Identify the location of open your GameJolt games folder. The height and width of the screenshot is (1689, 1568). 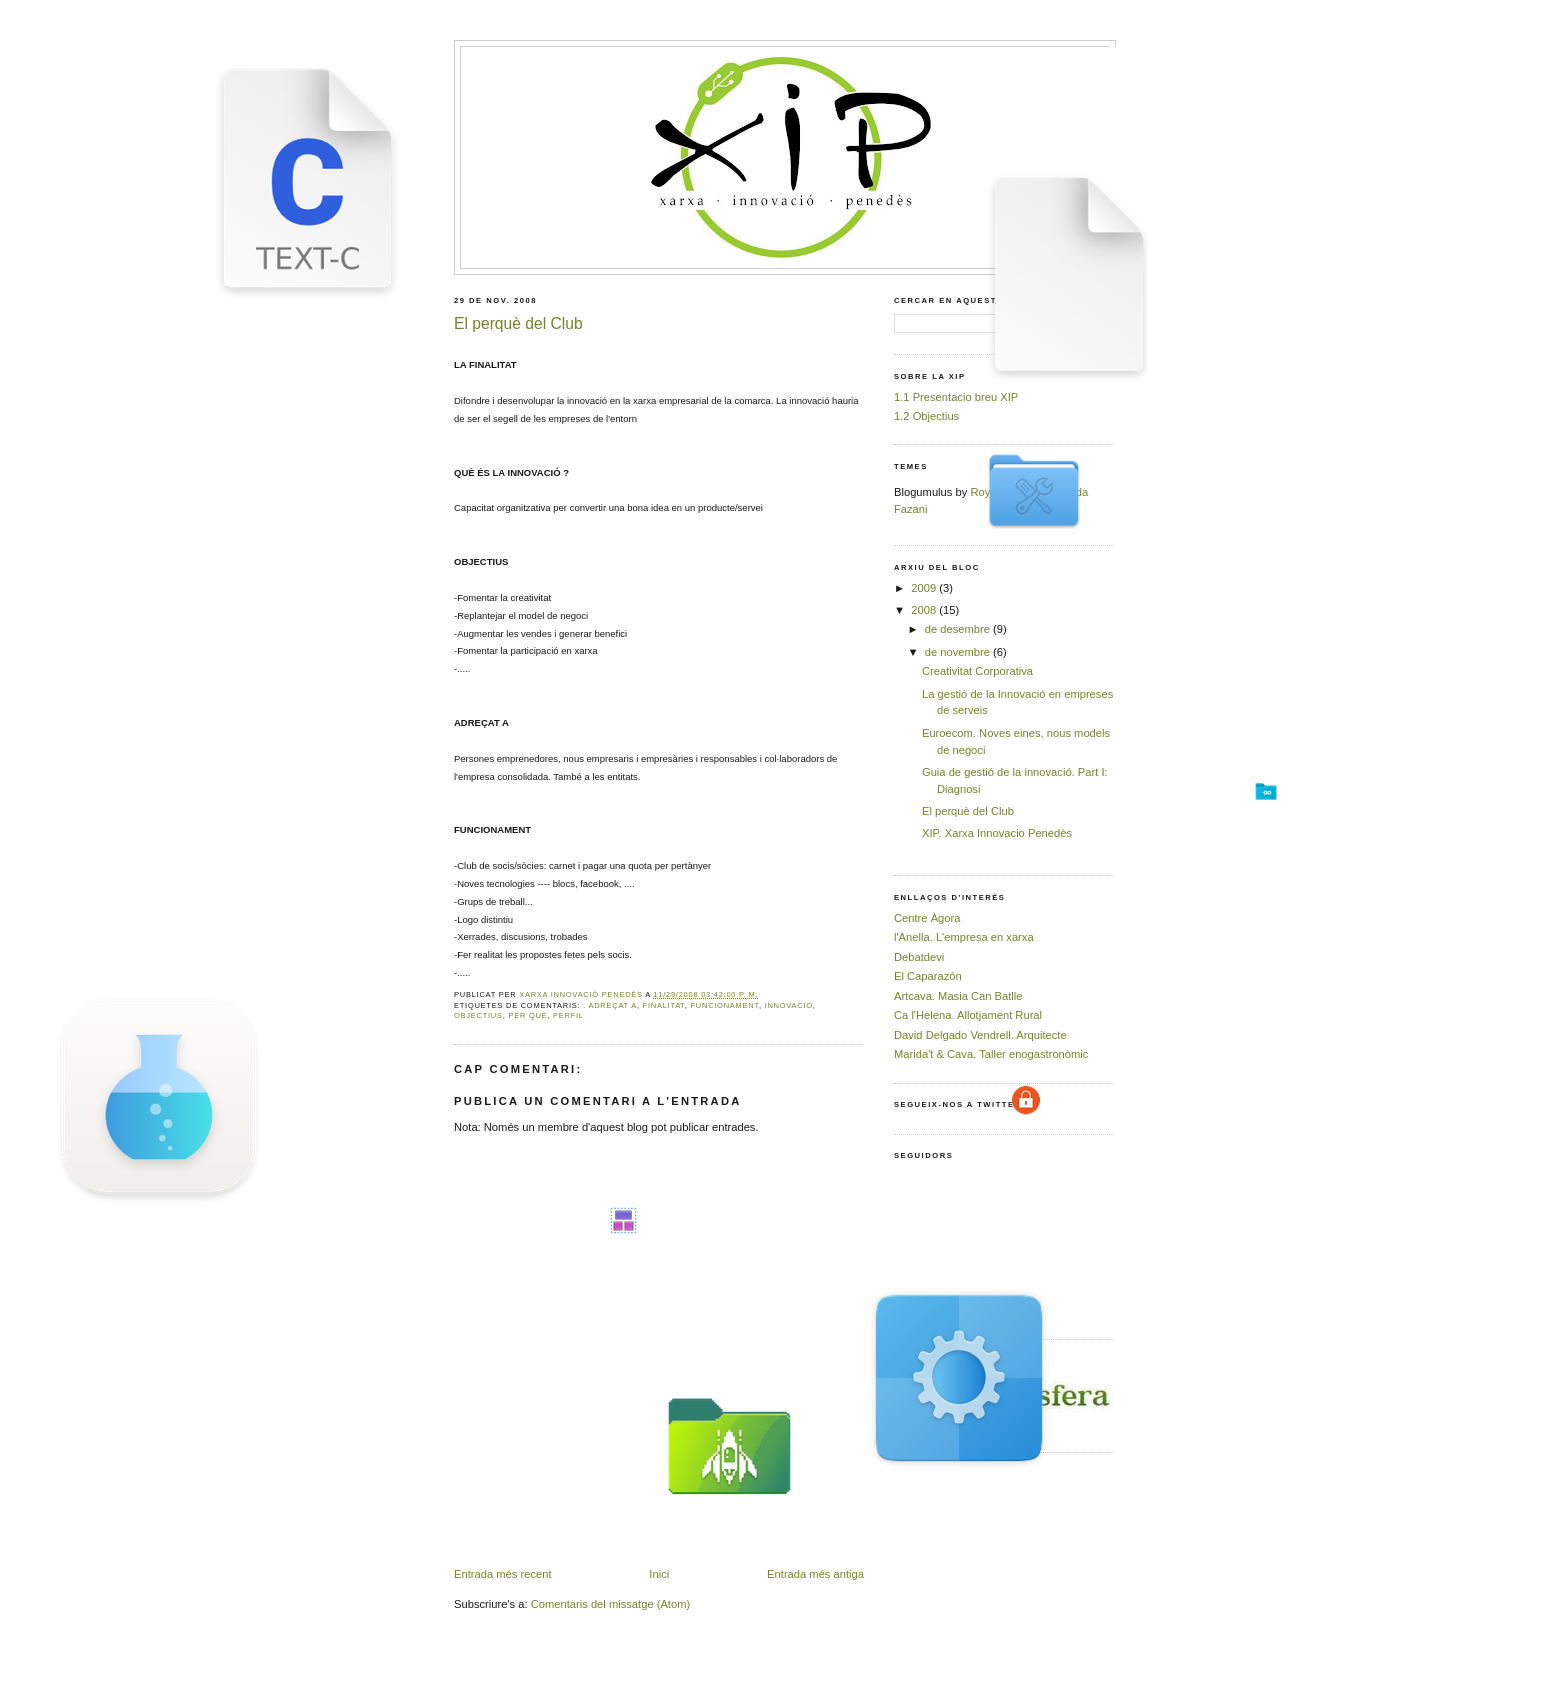
(729, 1449).